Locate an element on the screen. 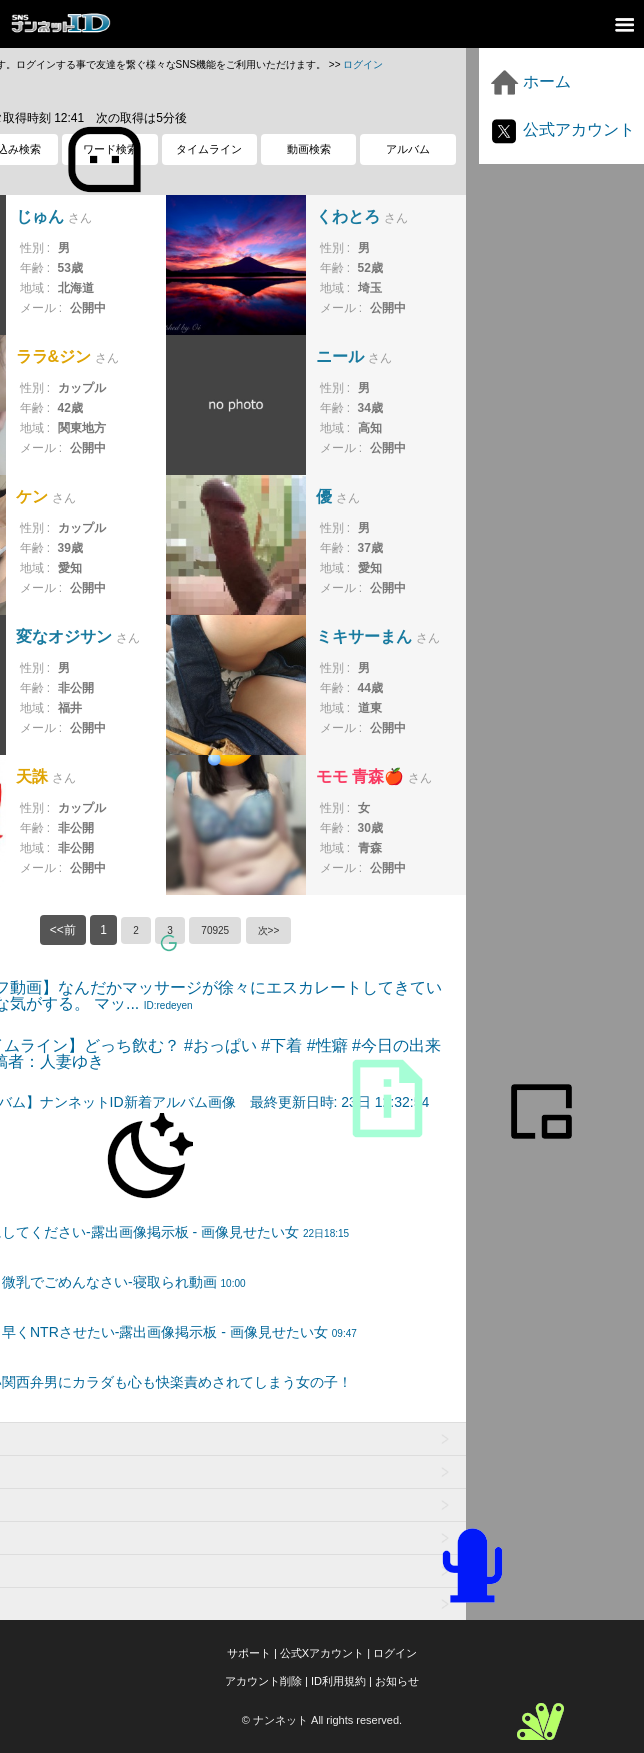  toggle dark mode or night theme is located at coordinates (146, 1159).